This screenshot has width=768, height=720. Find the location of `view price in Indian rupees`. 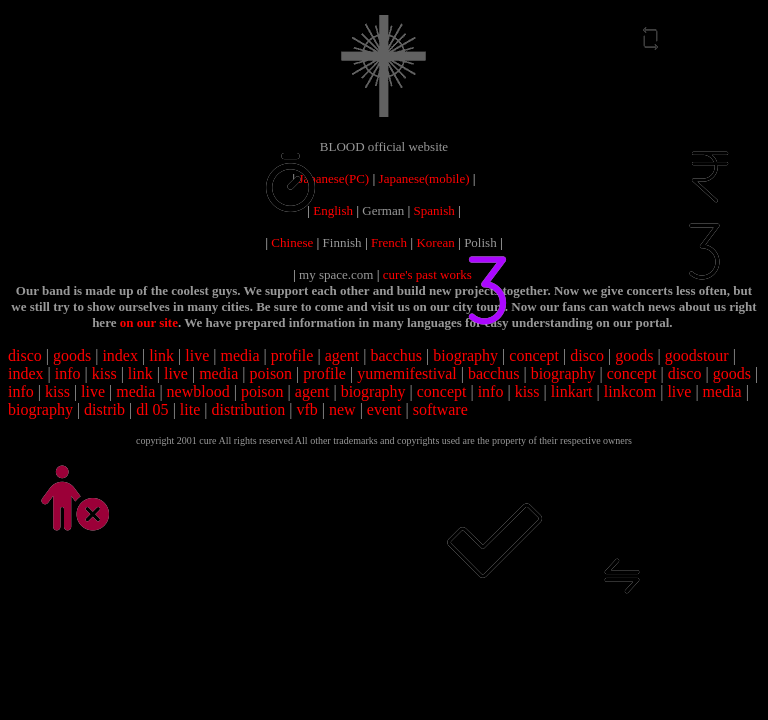

view price in Indian rupees is located at coordinates (708, 176).